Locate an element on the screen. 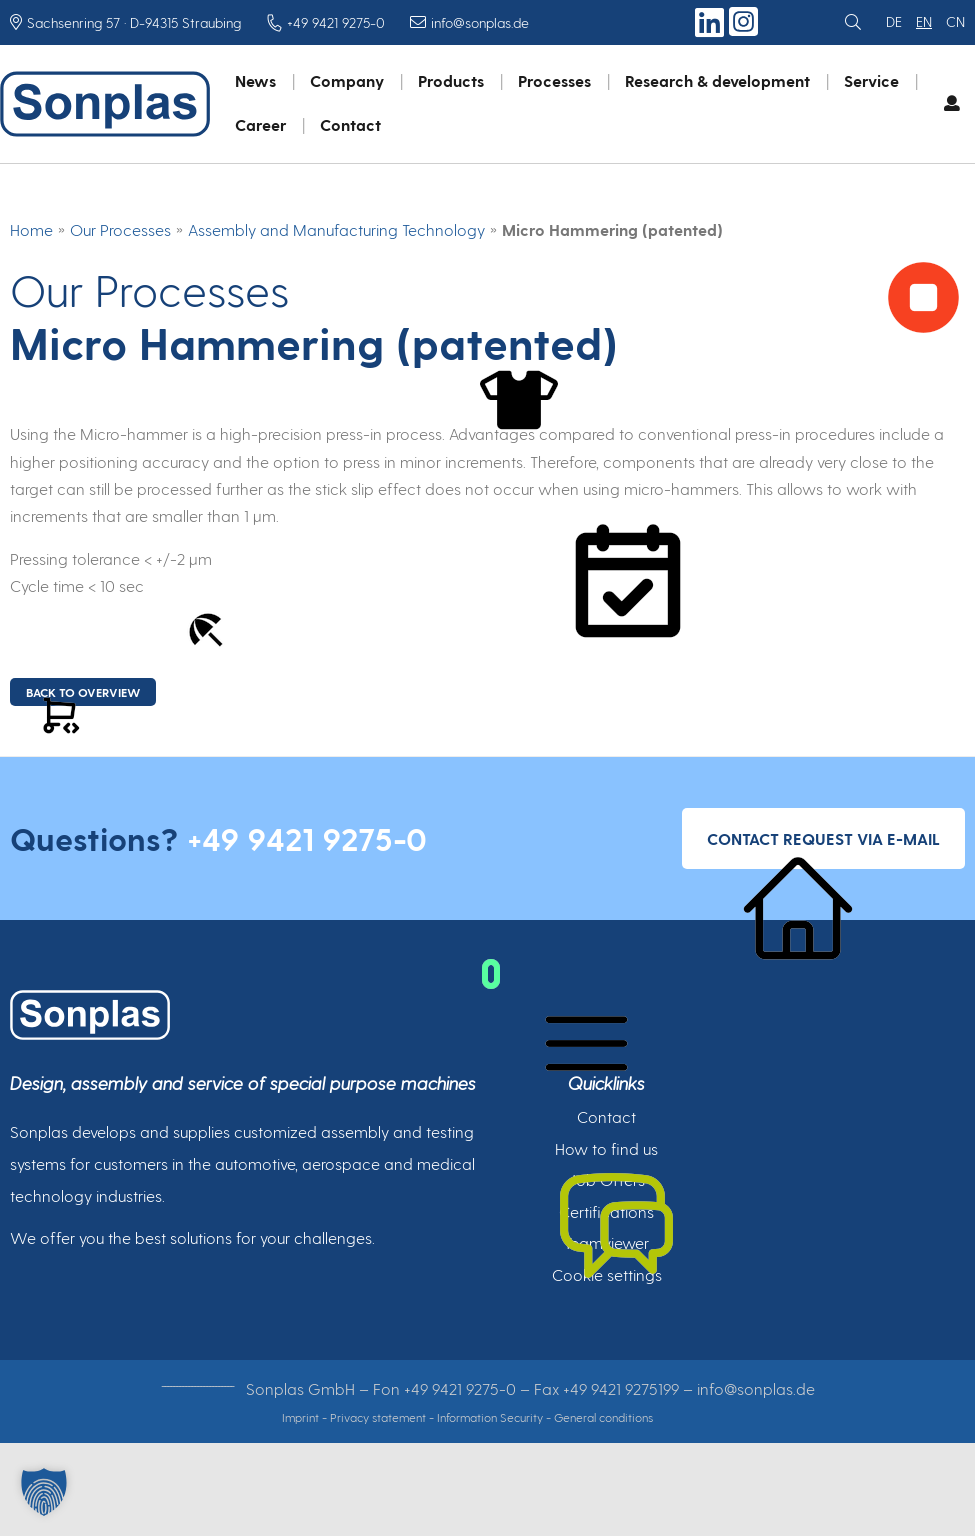 The width and height of the screenshot is (975, 1536). indicates zero items or empty count is located at coordinates (491, 974).